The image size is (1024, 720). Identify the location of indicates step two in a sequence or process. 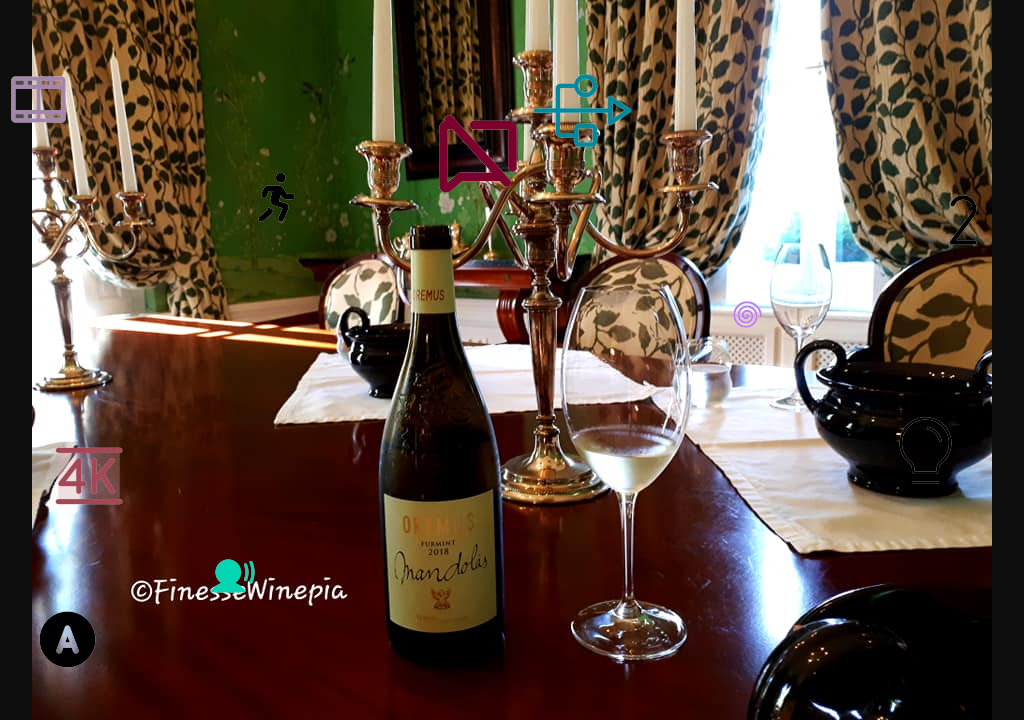
(963, 220).